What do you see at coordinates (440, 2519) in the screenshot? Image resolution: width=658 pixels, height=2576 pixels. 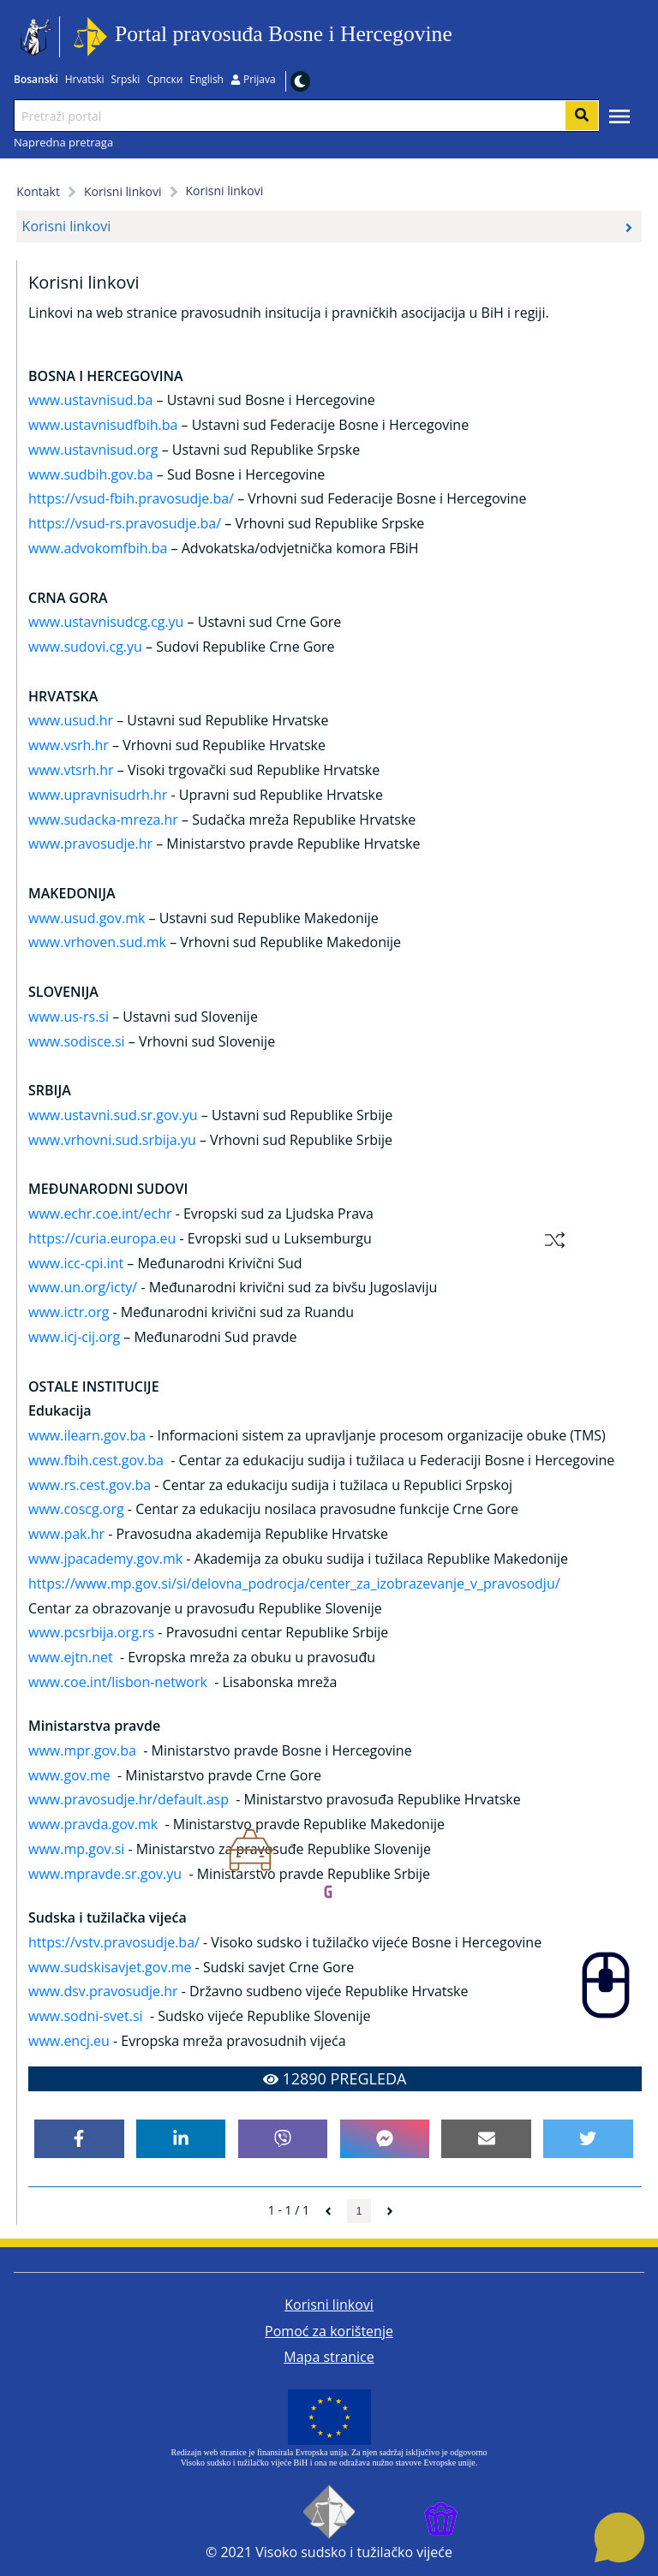 I see `access movies or entertainment section` at bounding box center [440, 2519].